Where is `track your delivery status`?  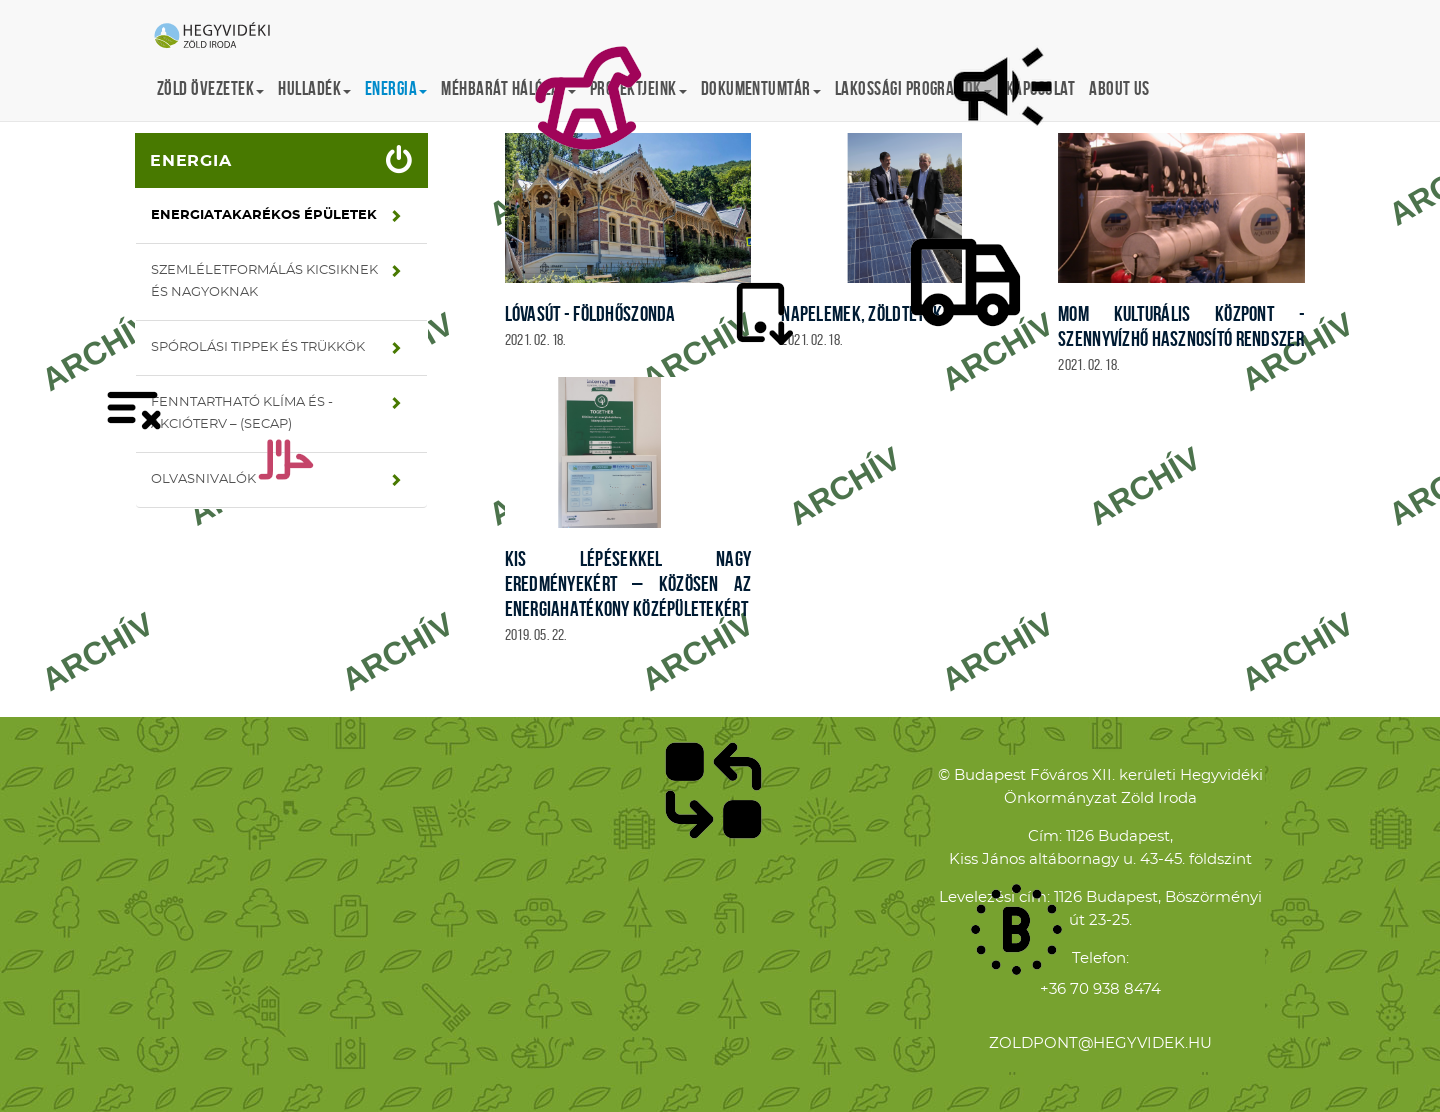 track your delivery status is located at coordinates (965, 282).